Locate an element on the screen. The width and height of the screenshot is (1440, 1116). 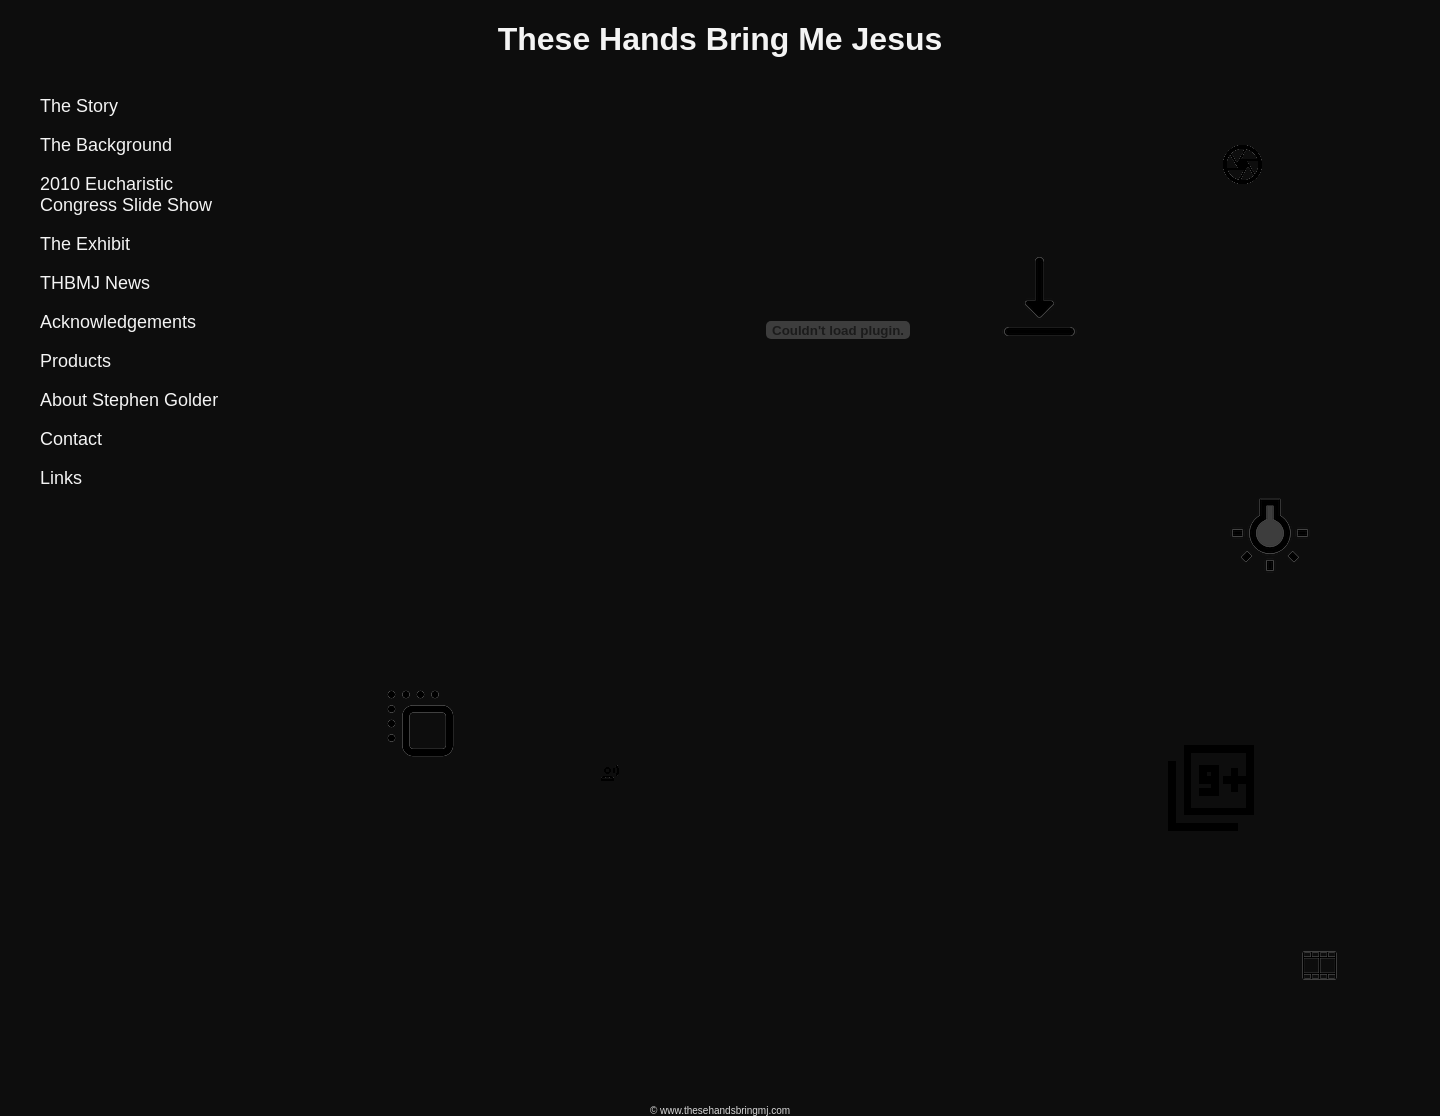
align content to the bottom edge is located at coordinates (1039, 296).